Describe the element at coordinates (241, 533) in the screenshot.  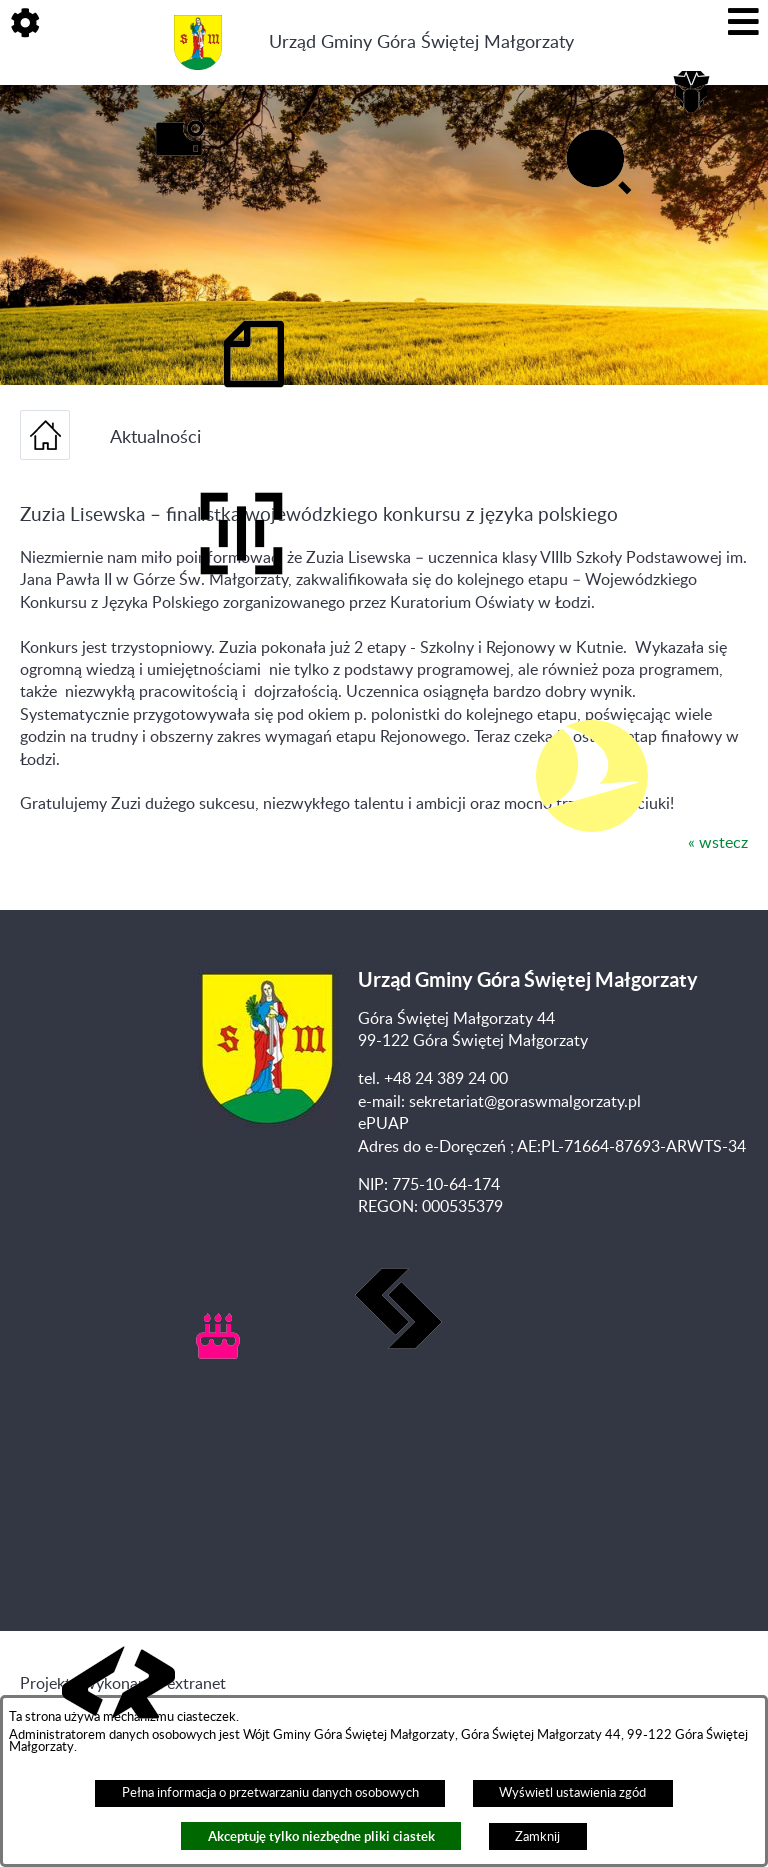
I see `activate voice recognition or speech input` at that location.